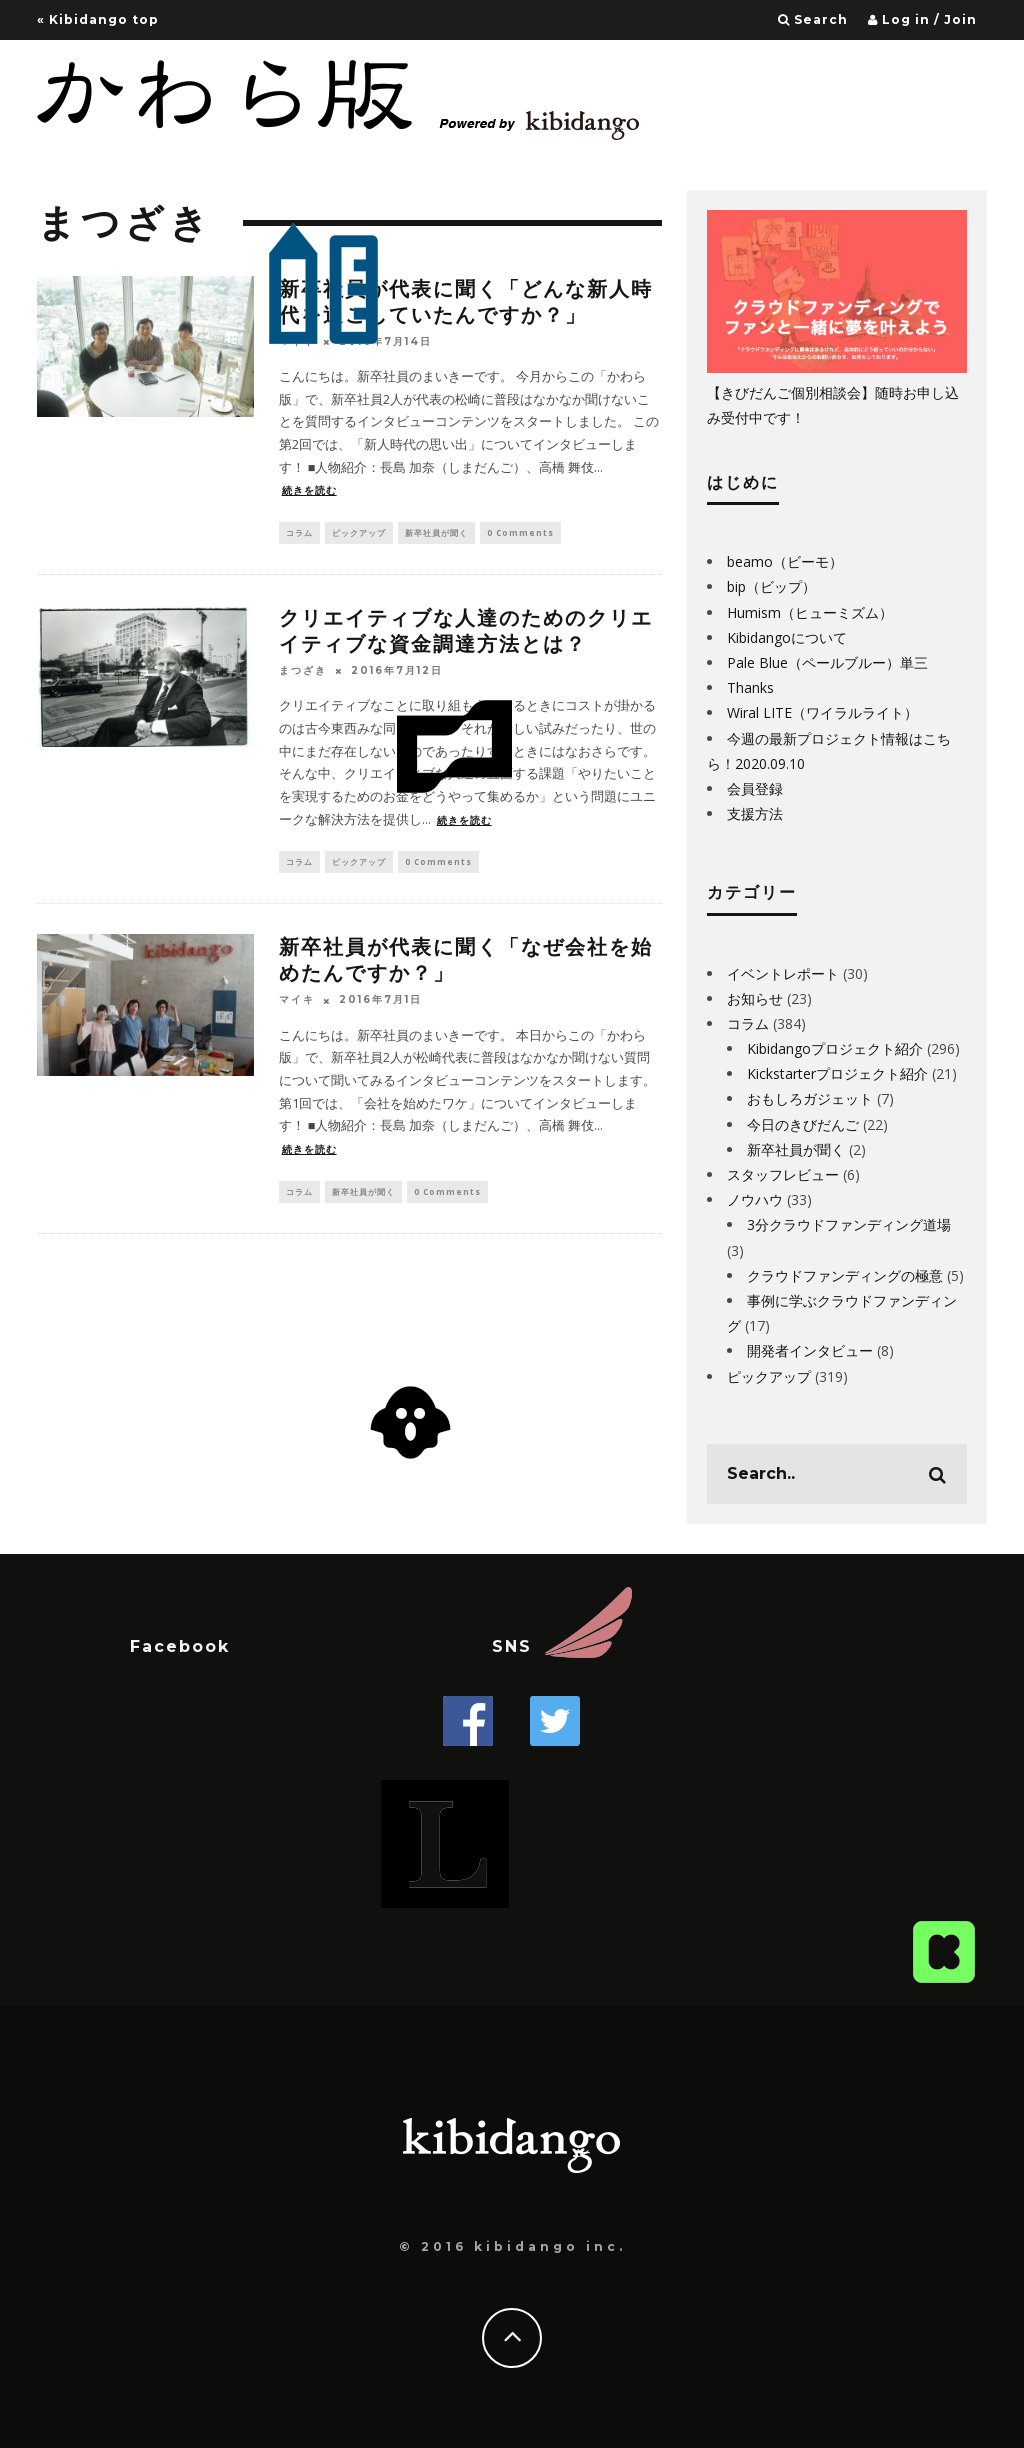 This screenshot has width=1024, height=2448. I want to click on visit Kickstarter crowdfunding platform, so click(944, 1952).